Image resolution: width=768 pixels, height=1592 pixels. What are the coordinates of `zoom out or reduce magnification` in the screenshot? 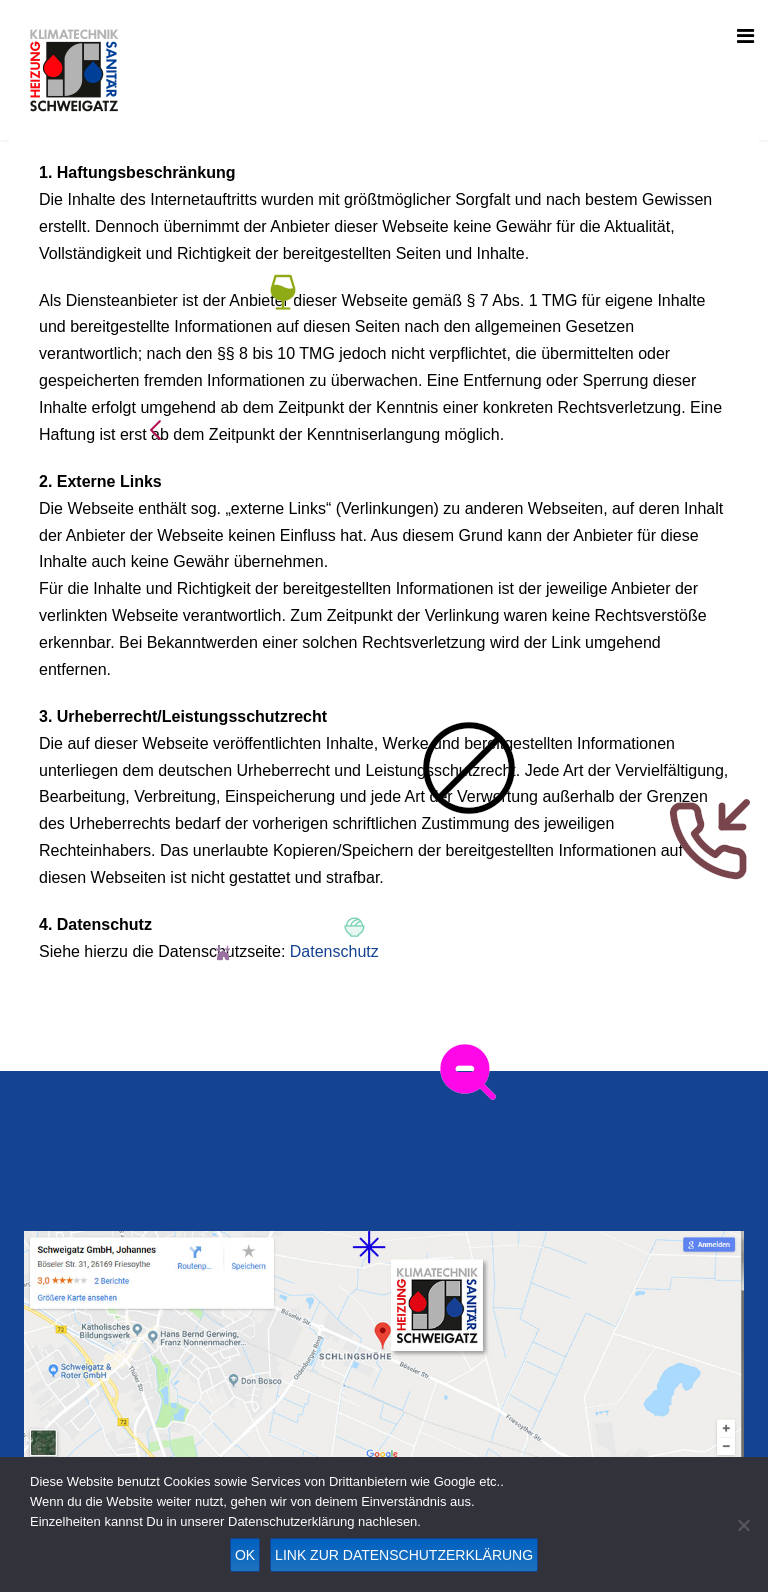 It's located at (468, 1072).